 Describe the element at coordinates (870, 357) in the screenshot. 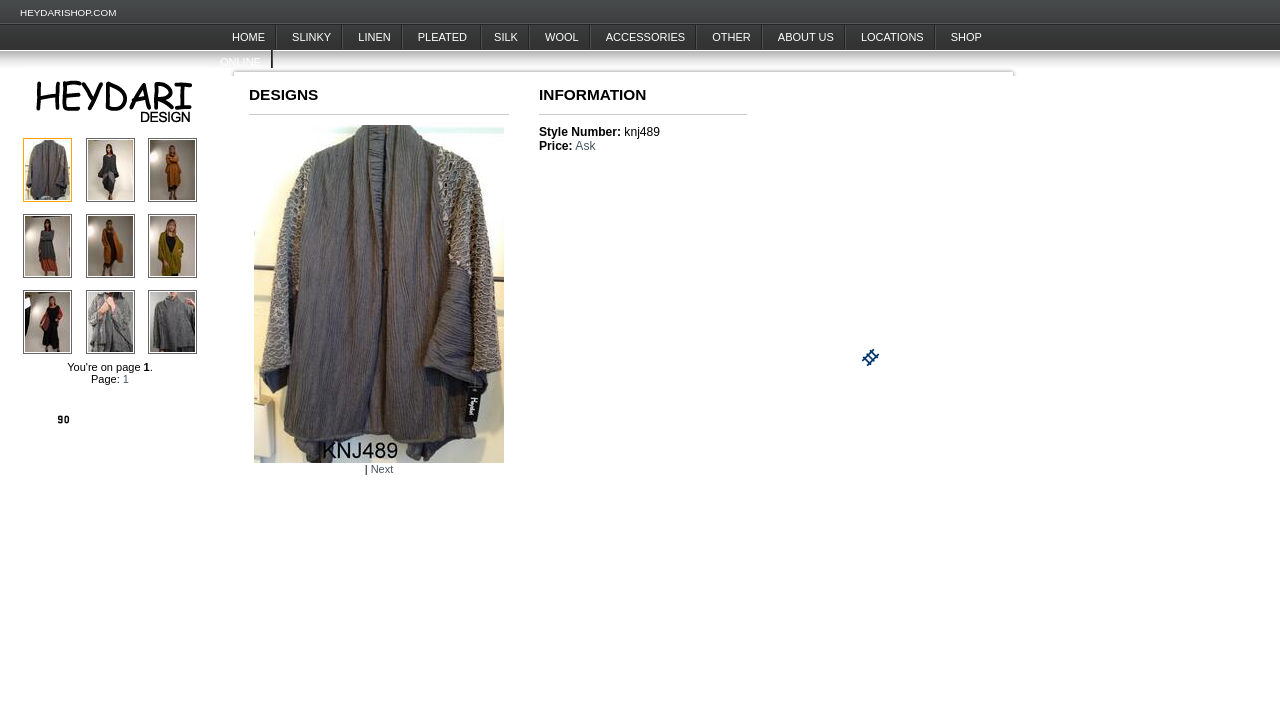

I see `view track or railway information` at that location.